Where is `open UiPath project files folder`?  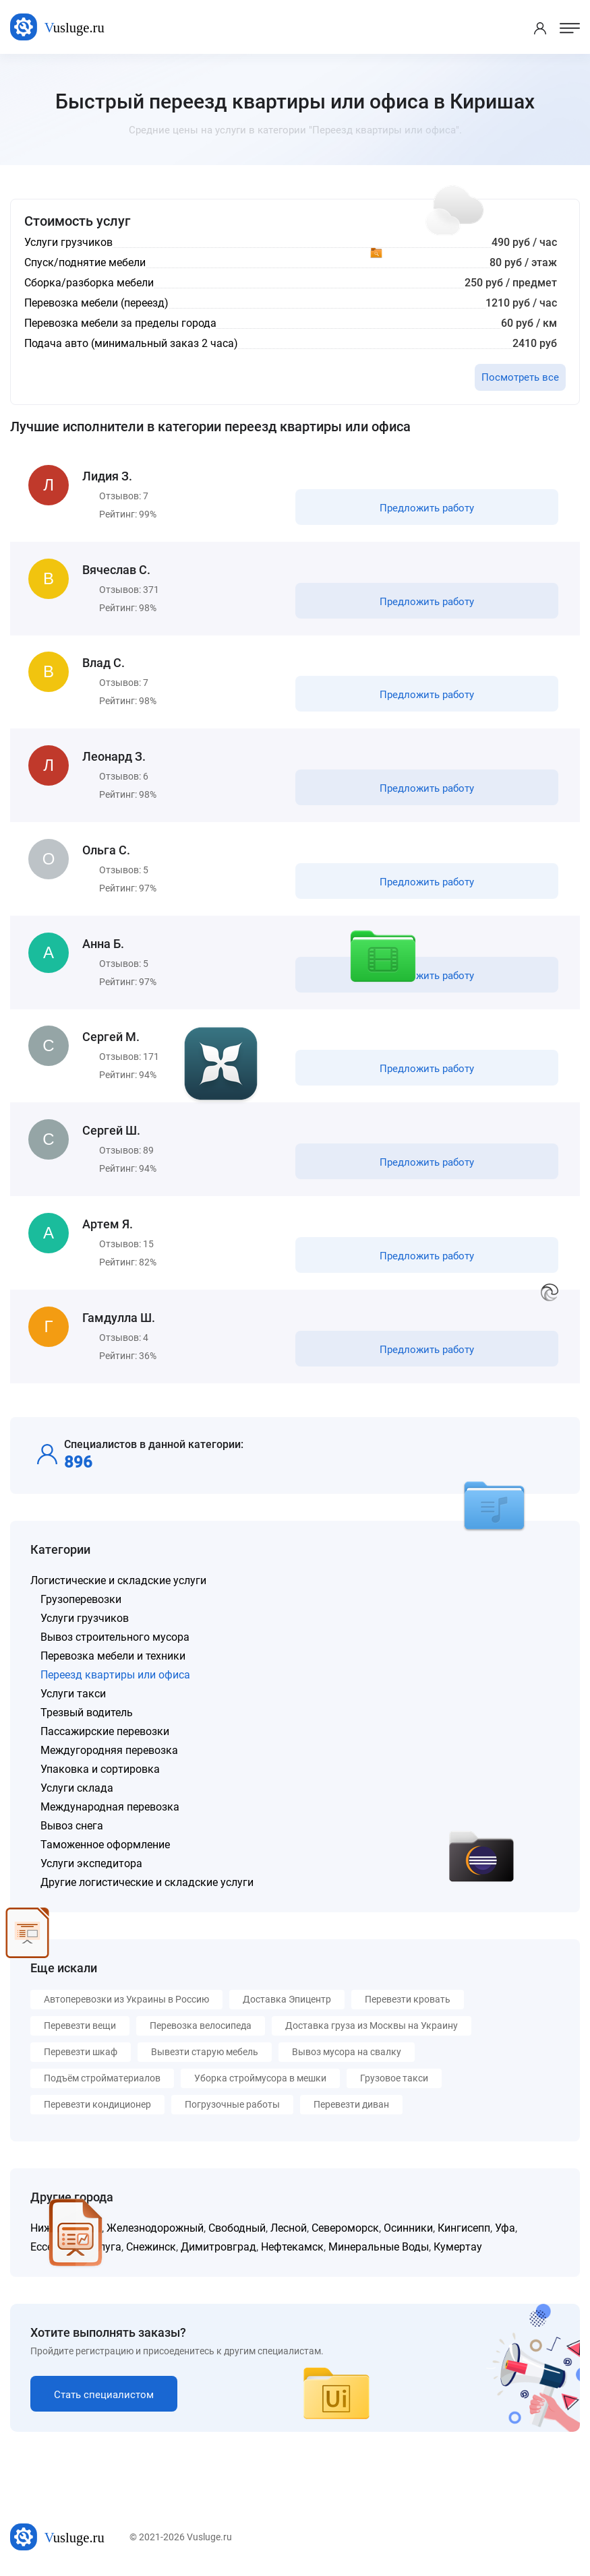
open UiPath project files folder is located at coordinates (336, 2395).